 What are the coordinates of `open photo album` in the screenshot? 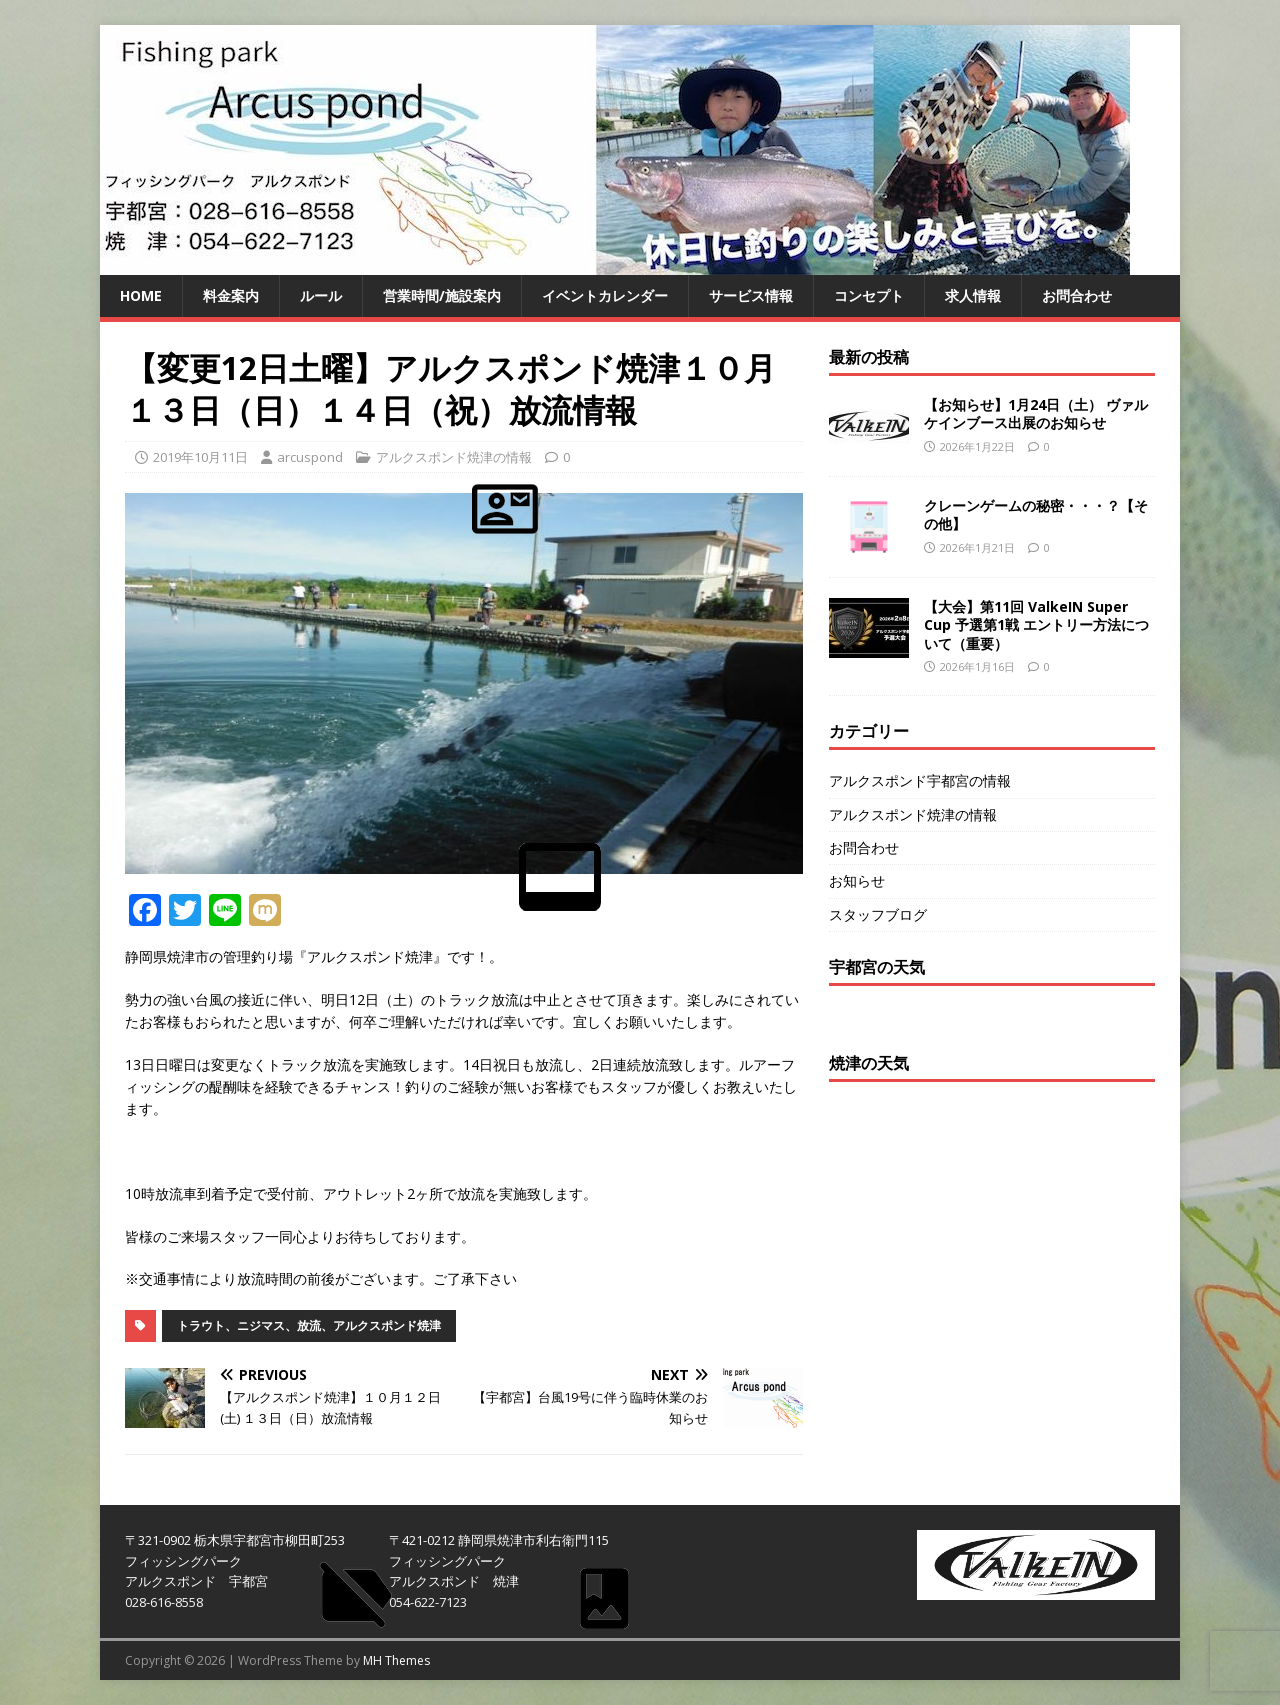 It's located at (604, 1598).